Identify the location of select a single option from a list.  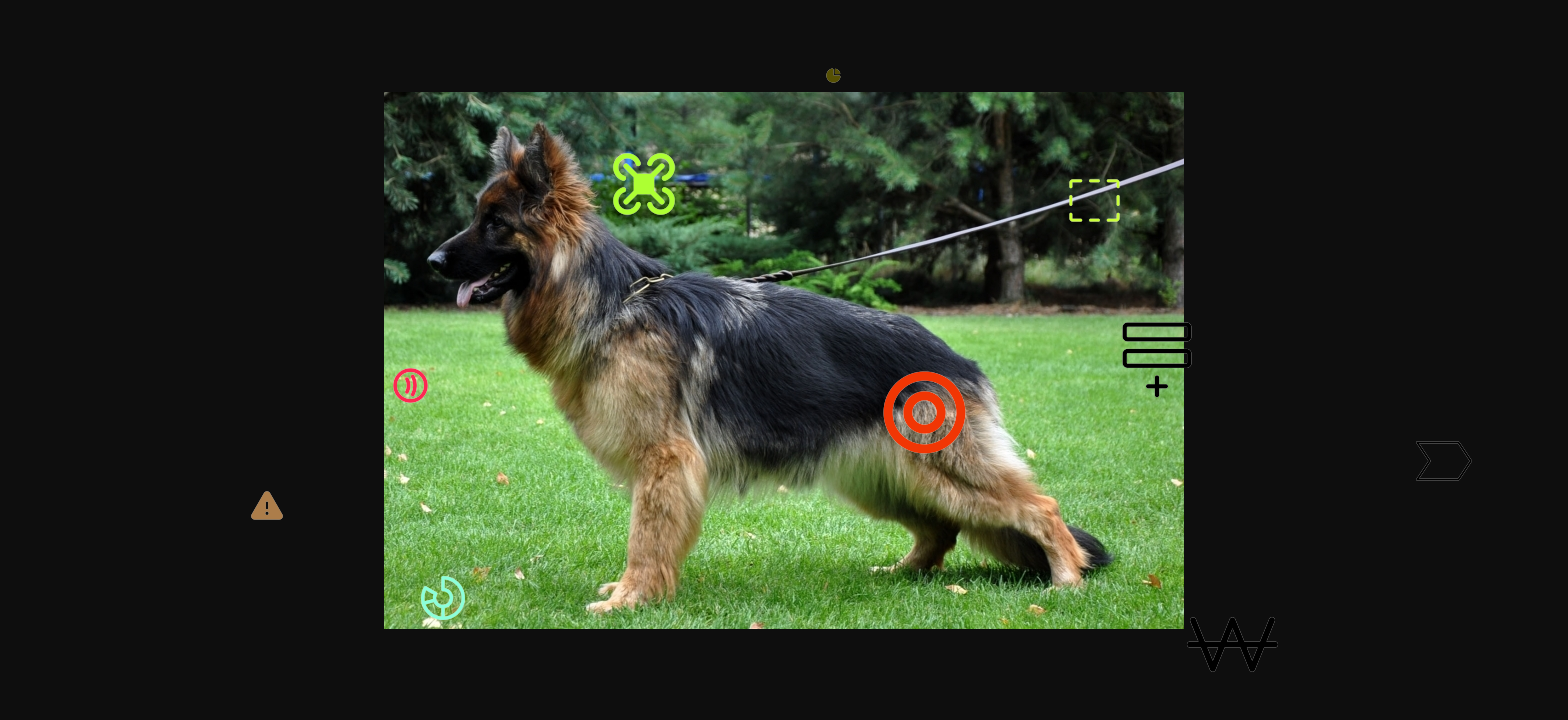
(924, 412).